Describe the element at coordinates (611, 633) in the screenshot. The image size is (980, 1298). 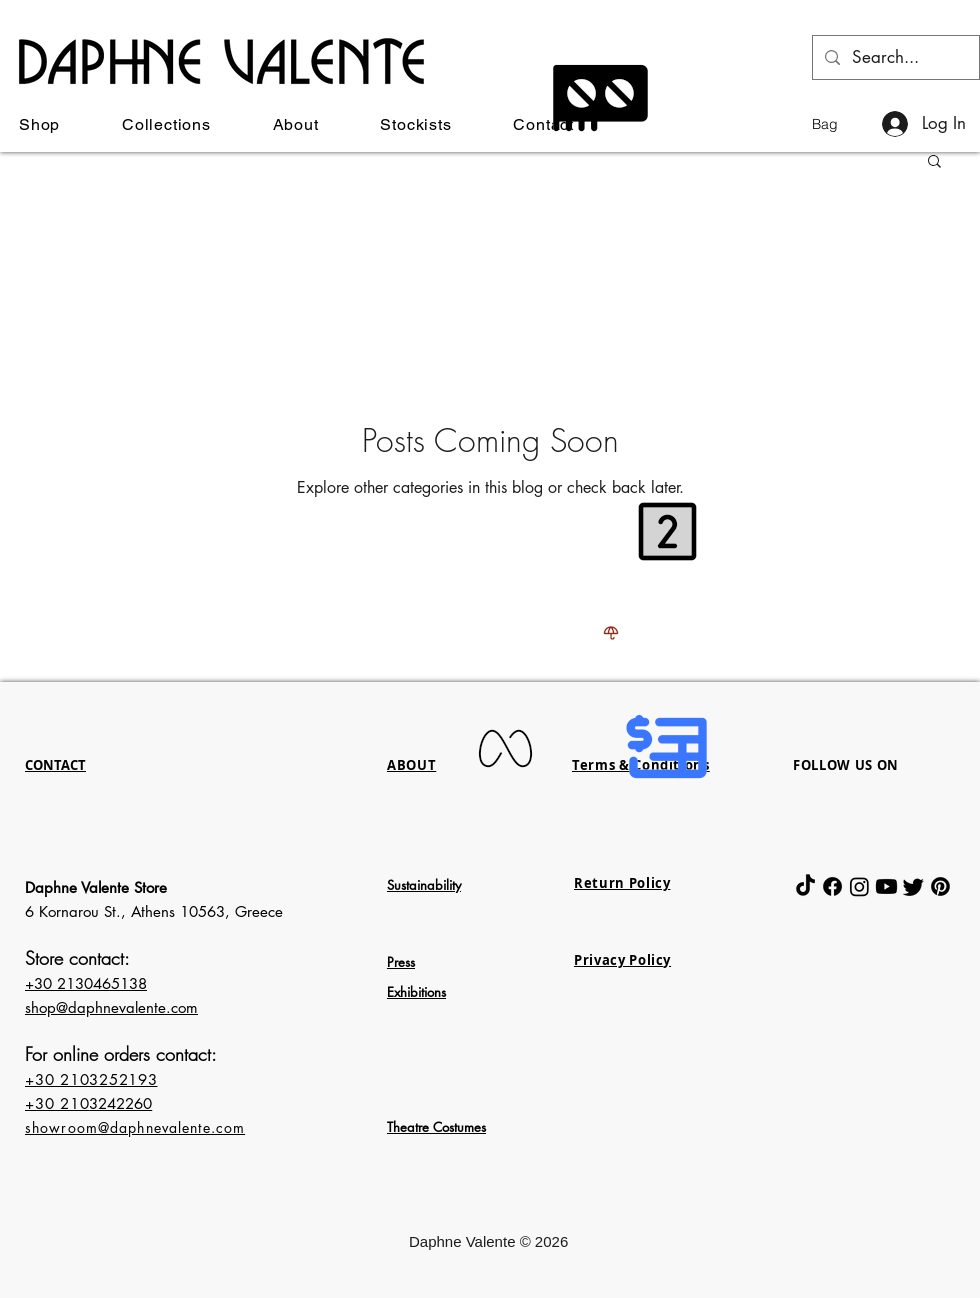
I see `view weather protection or rain forecast` at that location.